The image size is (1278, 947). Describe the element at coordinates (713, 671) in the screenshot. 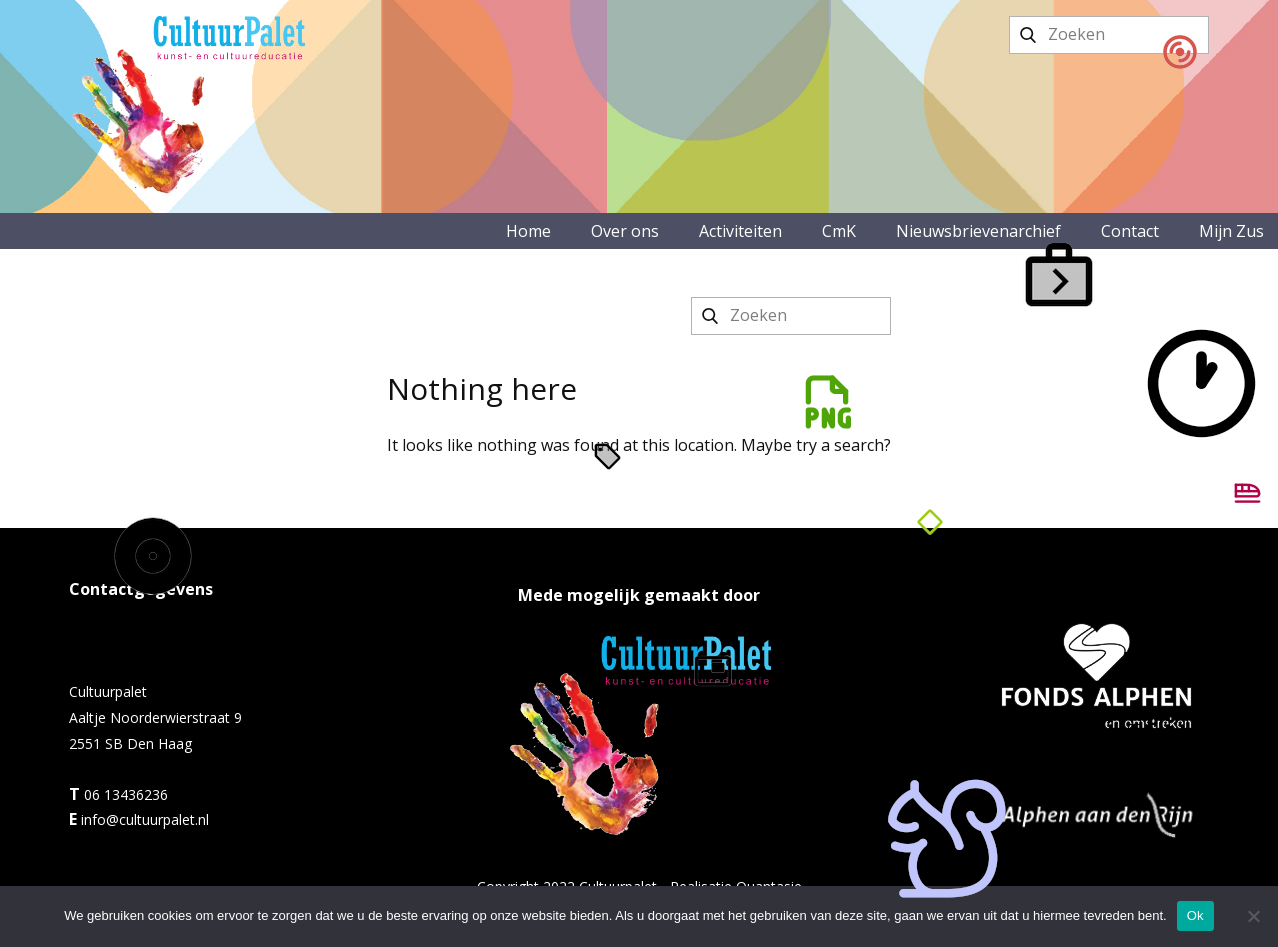

I see `enable picture-in-picture mode` at that location.